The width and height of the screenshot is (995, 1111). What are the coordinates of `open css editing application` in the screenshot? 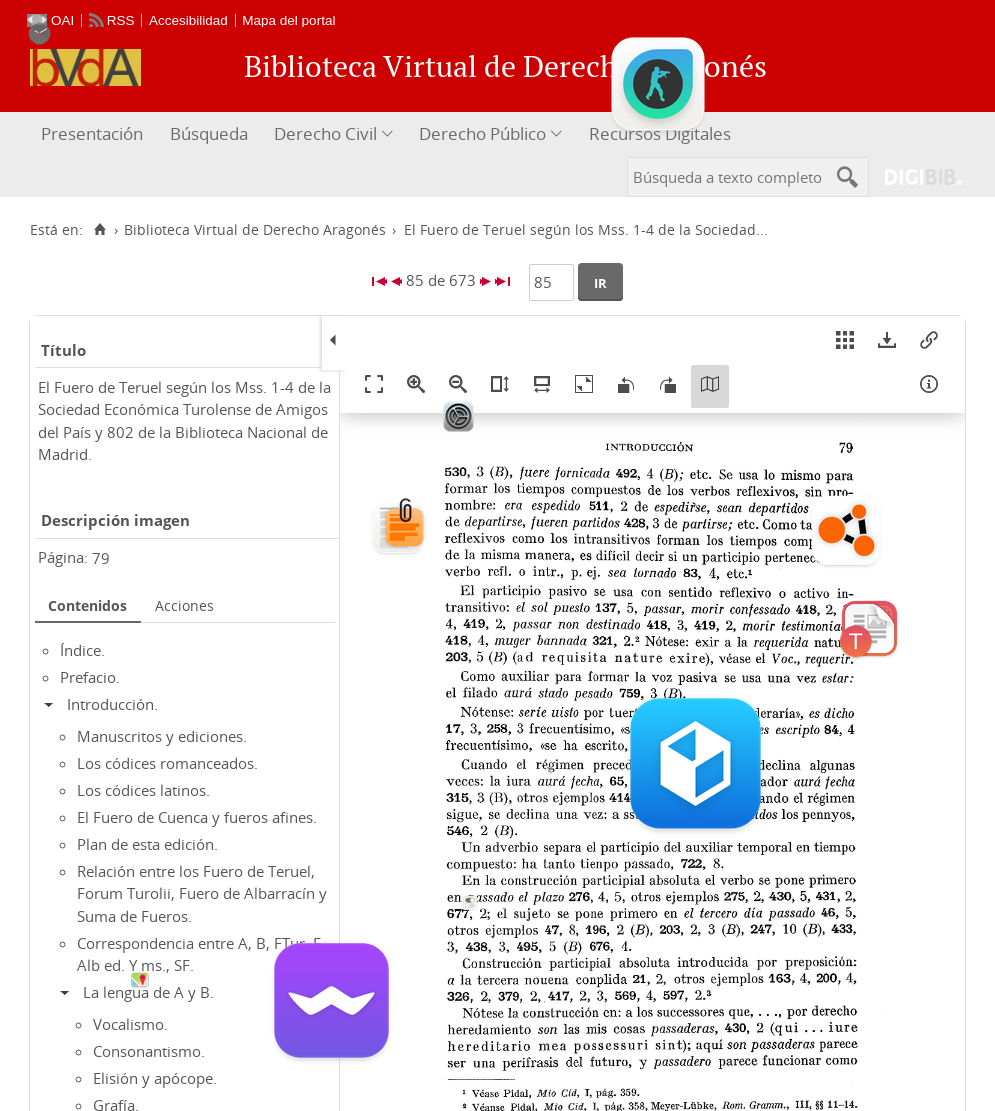 It's located at (658, 84).